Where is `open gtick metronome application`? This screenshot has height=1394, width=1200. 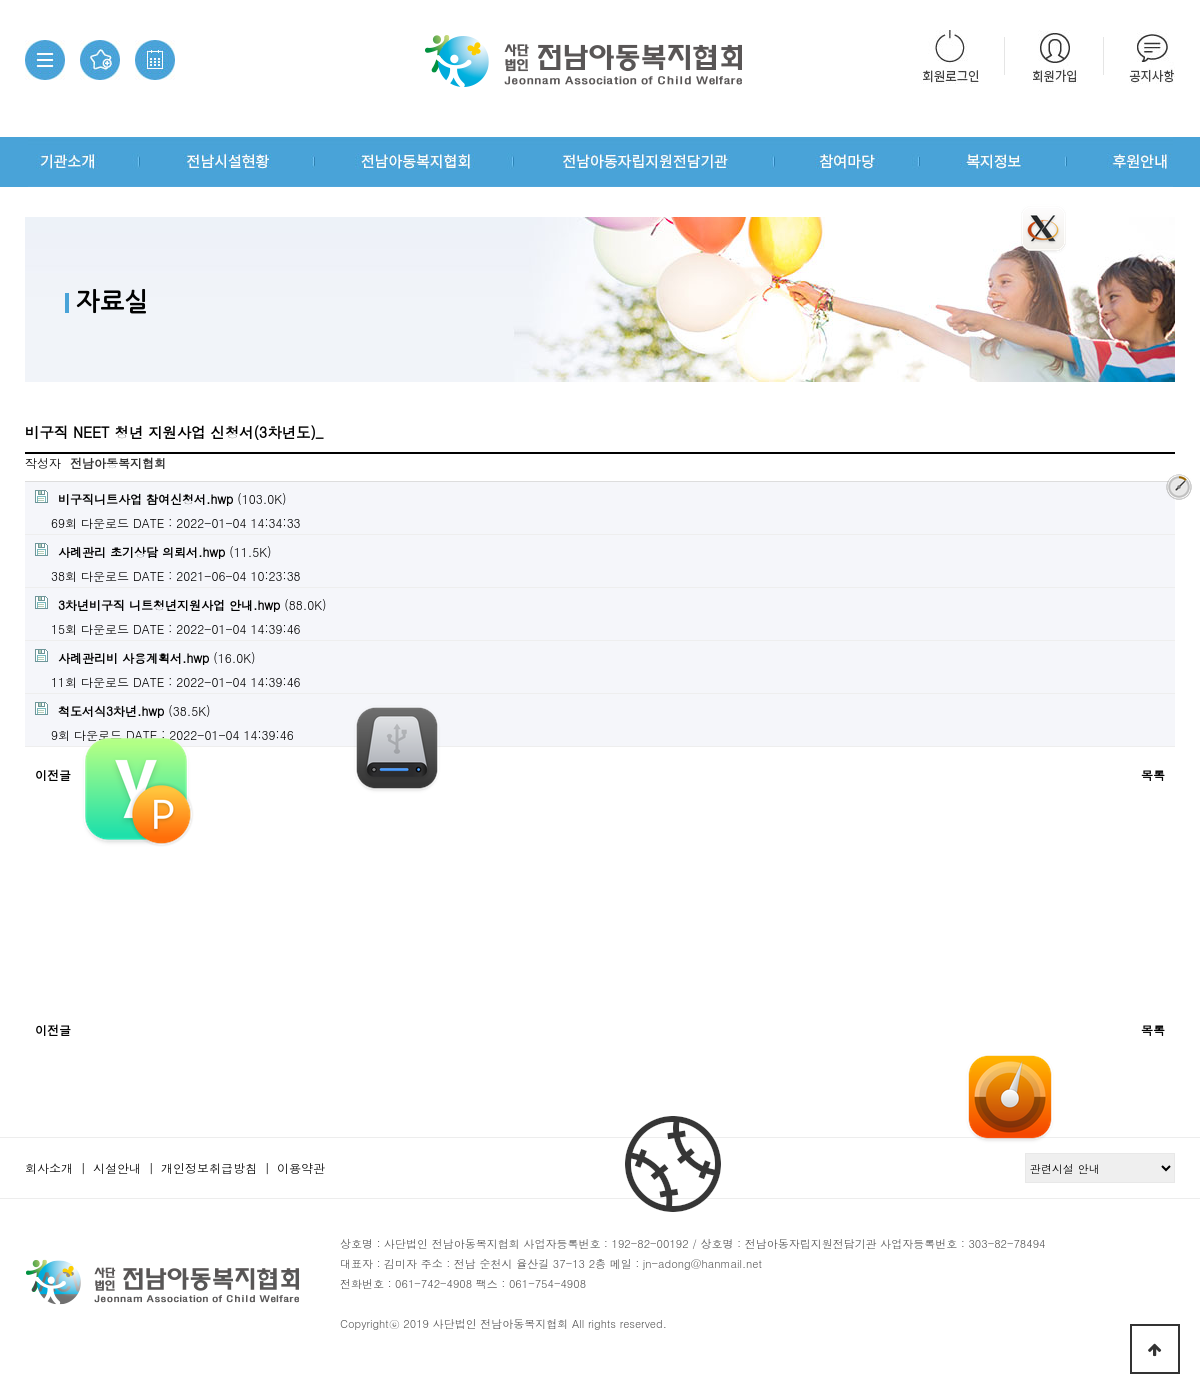
open gtick metronome application is located at coordinates (1010, 1097).